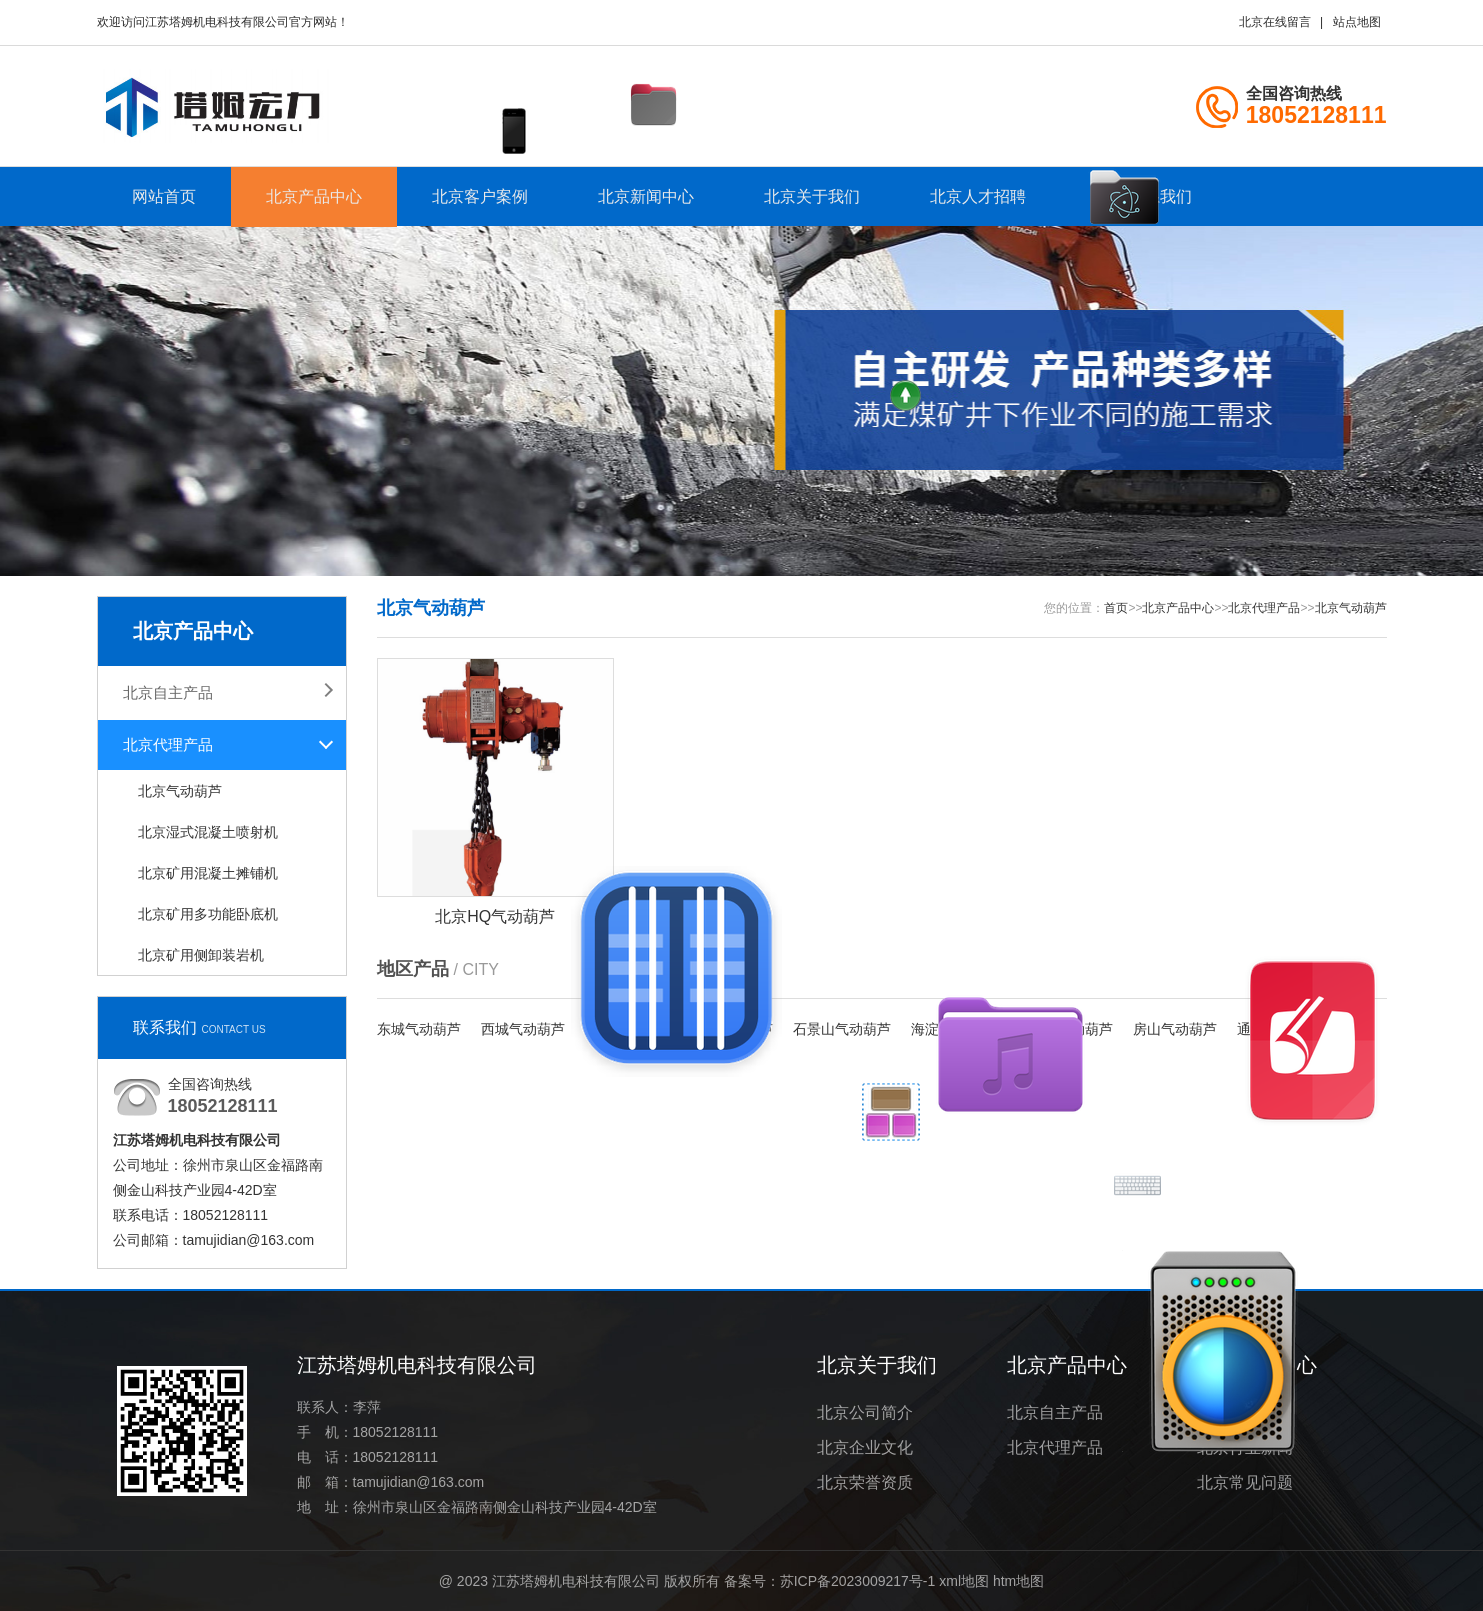 The image size is (1483, 1611). What do you see at coordinates (1312, 1040) in the screenshot?
I see `postscript or vector document file` at bounding box center [1312, 1040].